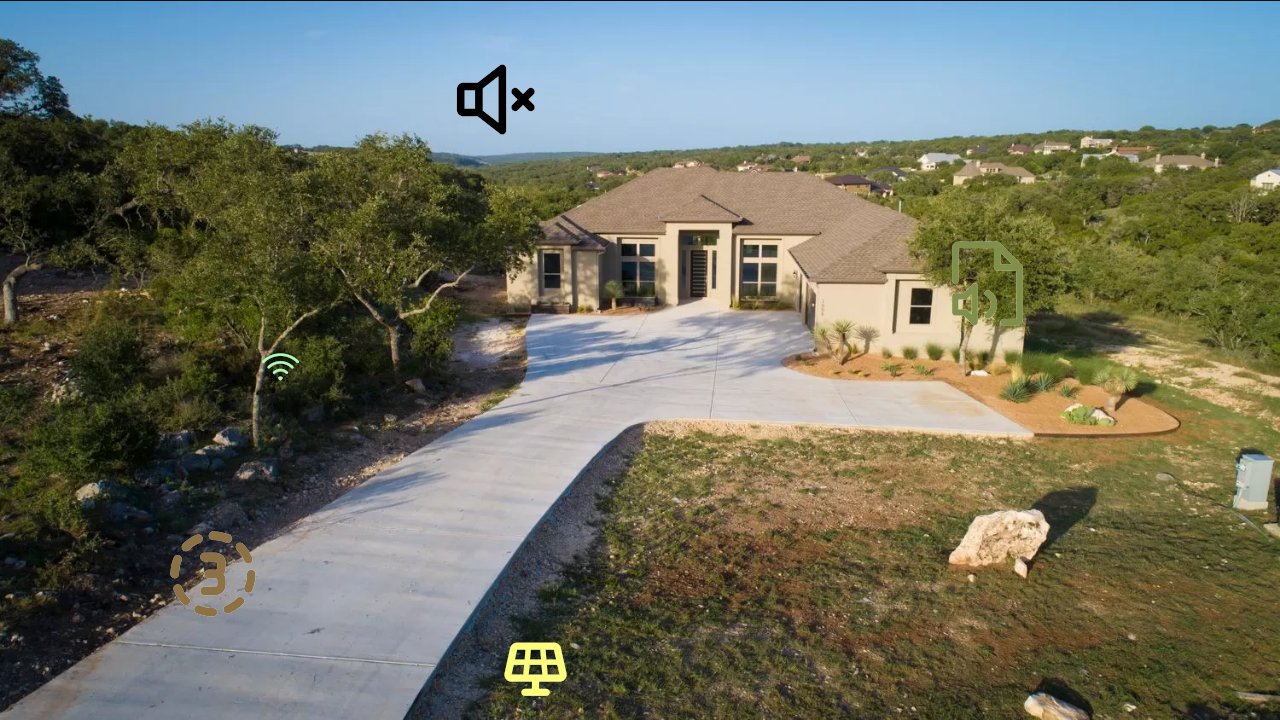 The image size is (1280, 720). Describe the element at coordinates (280, 367) in the screenshot. I see `indicates wireless network connection status` at that location.